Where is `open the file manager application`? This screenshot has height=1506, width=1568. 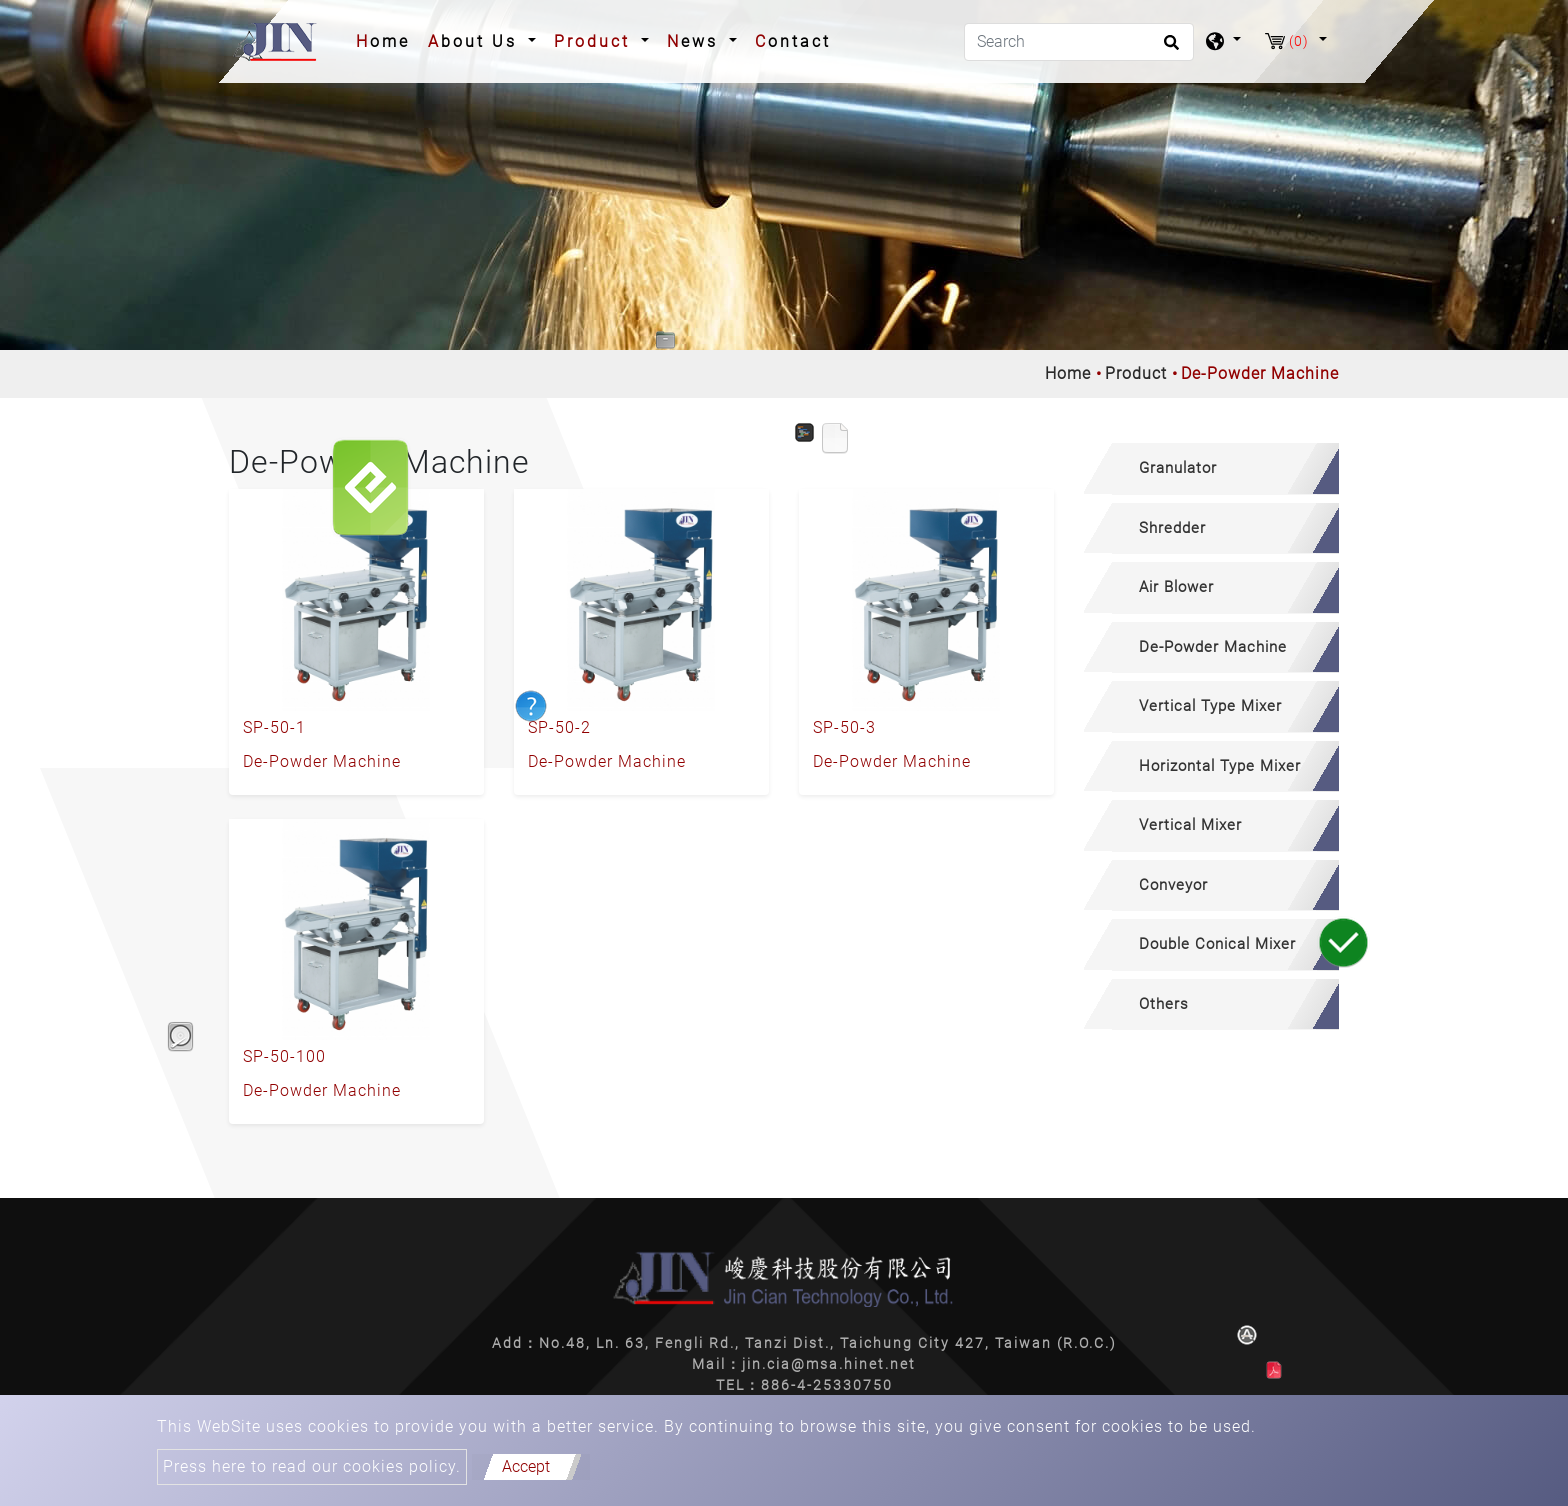 open the file manager application is located at coordinates (665, 339).